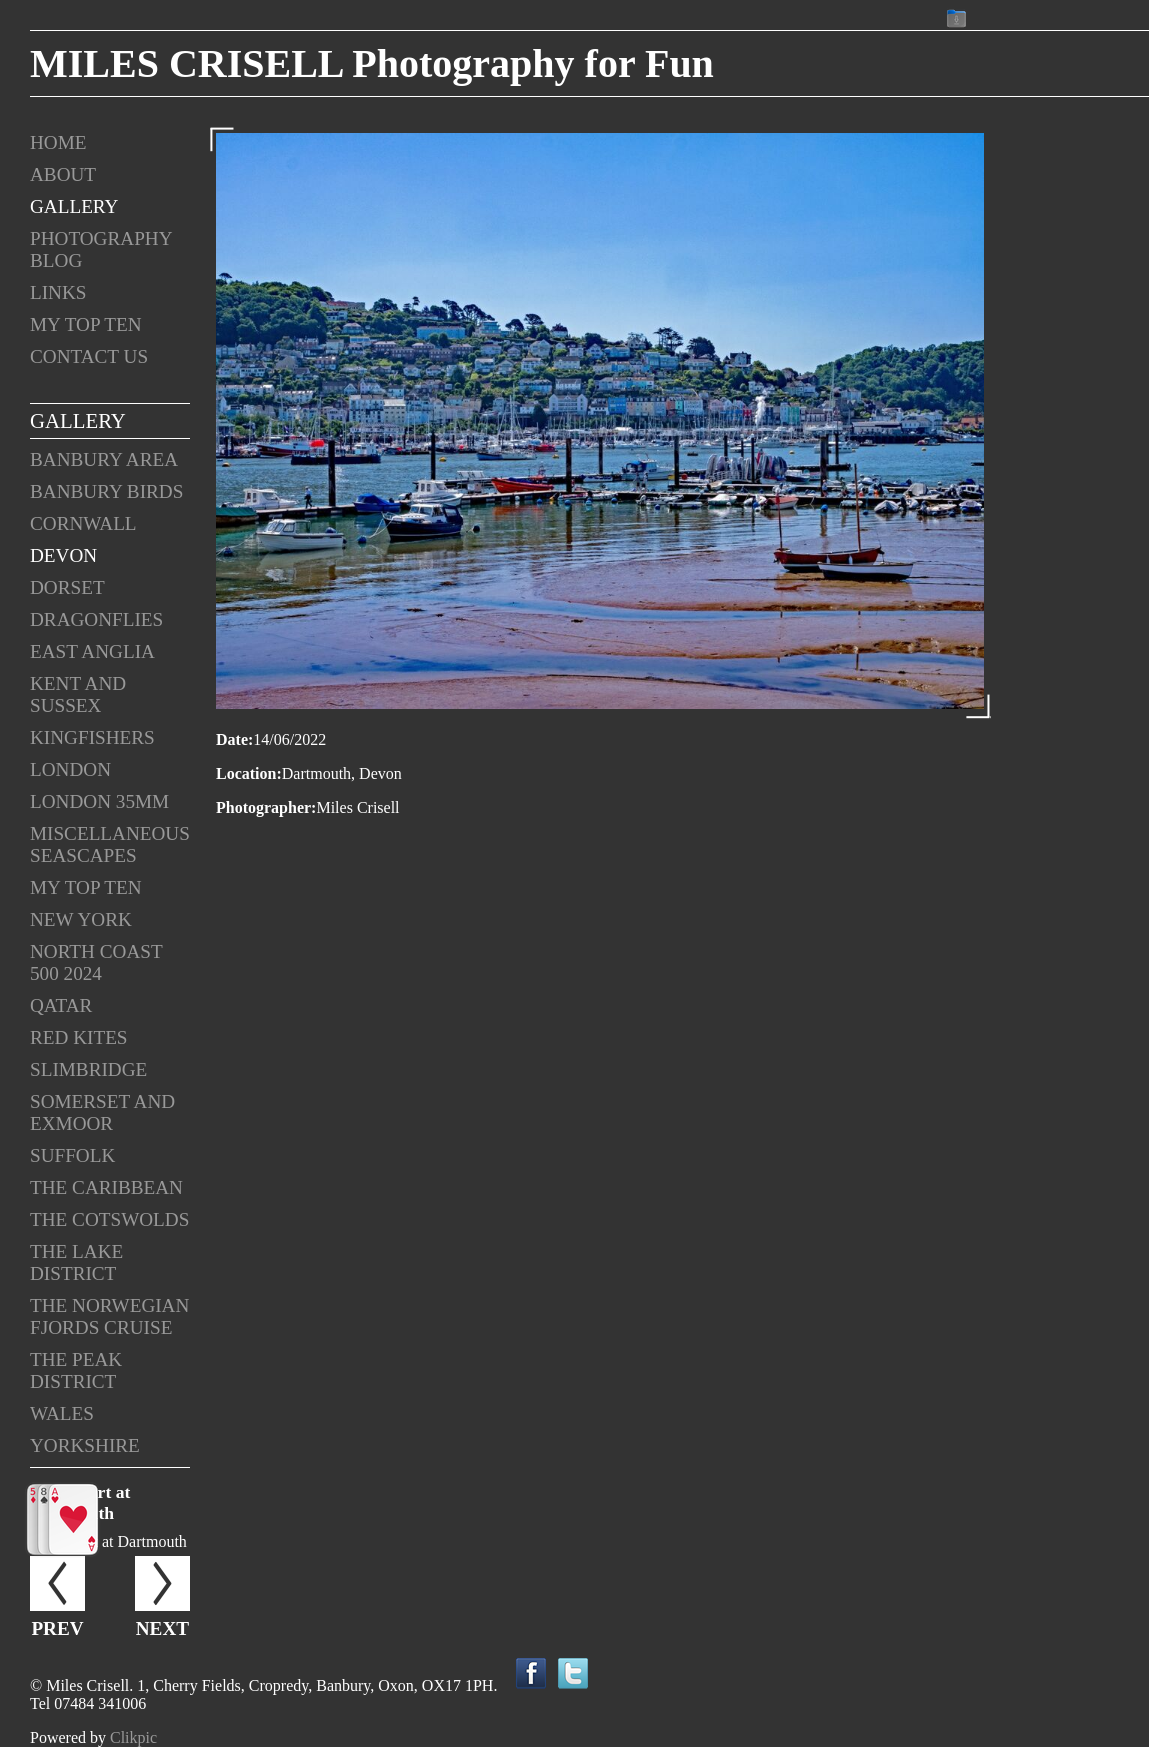  What do you see at coordinates (62, 1519) in the screenshot?
I see `open solitaire card game` at bounding box center [62, 1519].